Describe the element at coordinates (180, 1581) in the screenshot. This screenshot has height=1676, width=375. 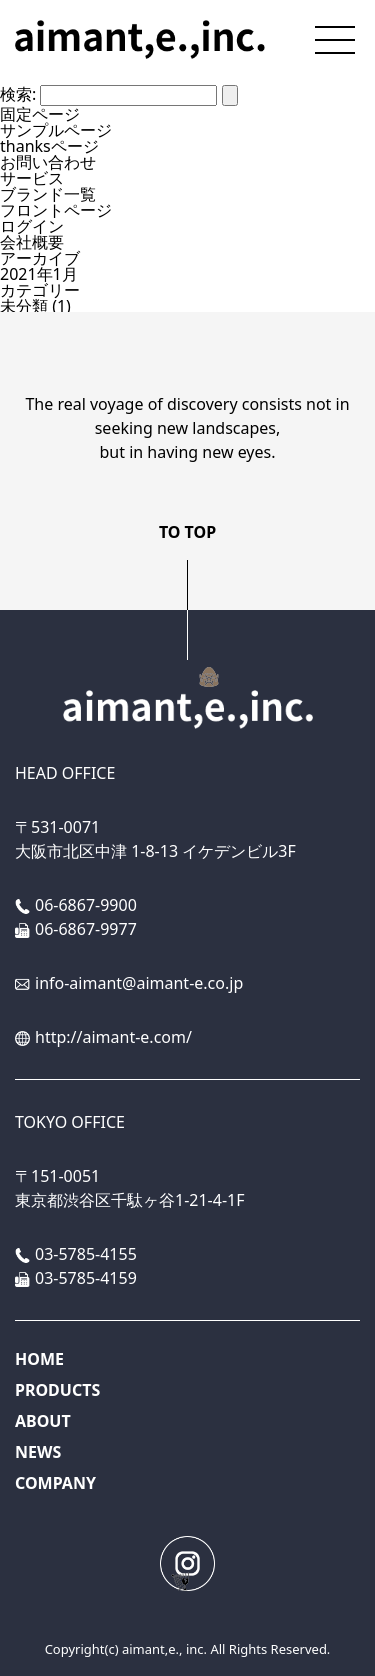
I see `access ultrasound or sonography features` at that location.